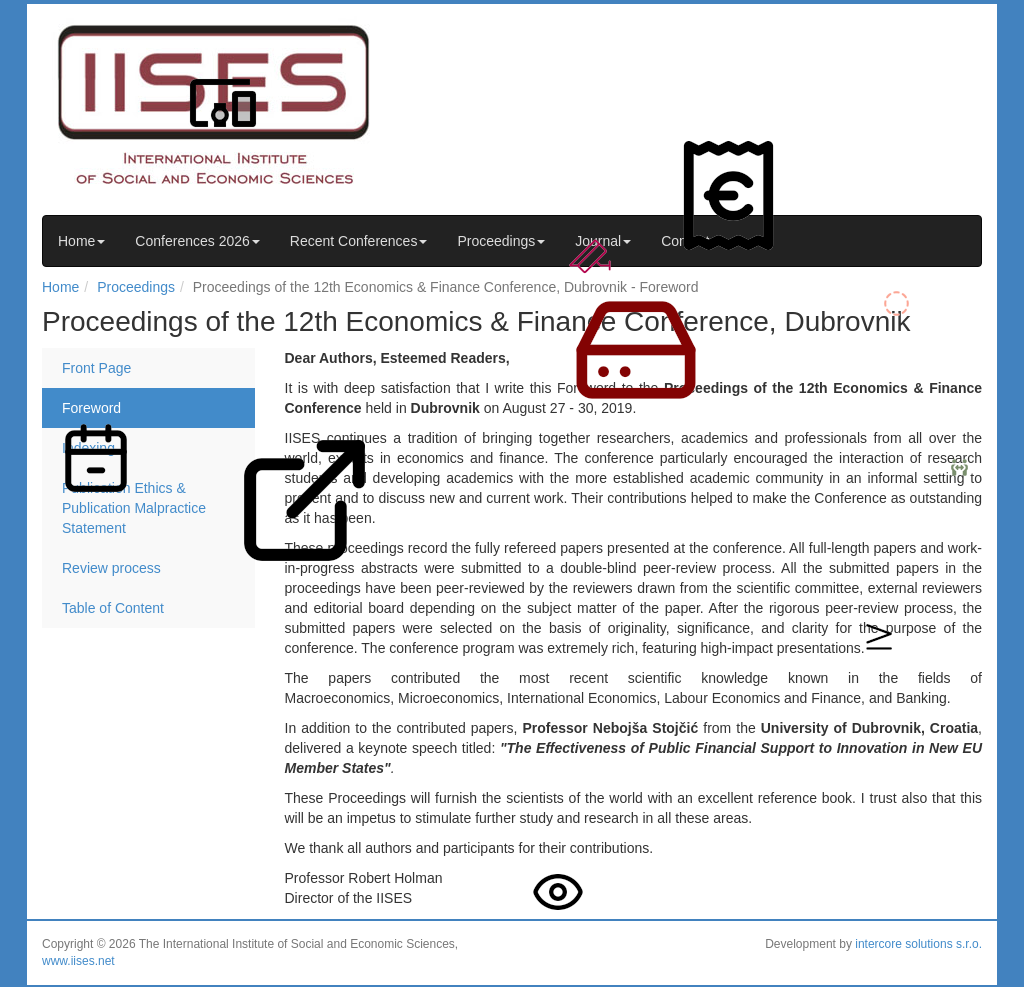  I want to click on view other connected devices, so click(223, 103).